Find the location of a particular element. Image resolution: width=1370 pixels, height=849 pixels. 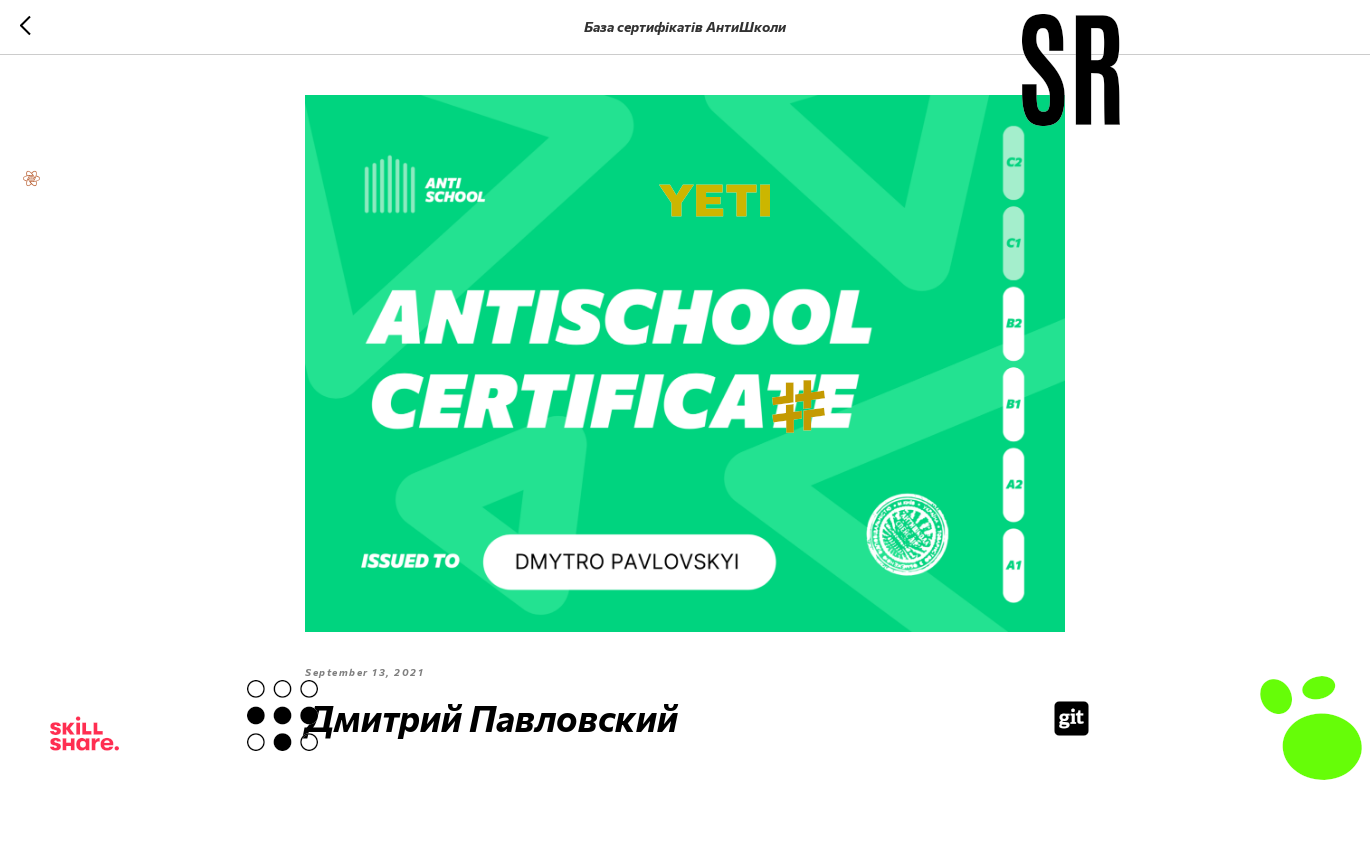

react query library logo is located at coordinates (31, 178).